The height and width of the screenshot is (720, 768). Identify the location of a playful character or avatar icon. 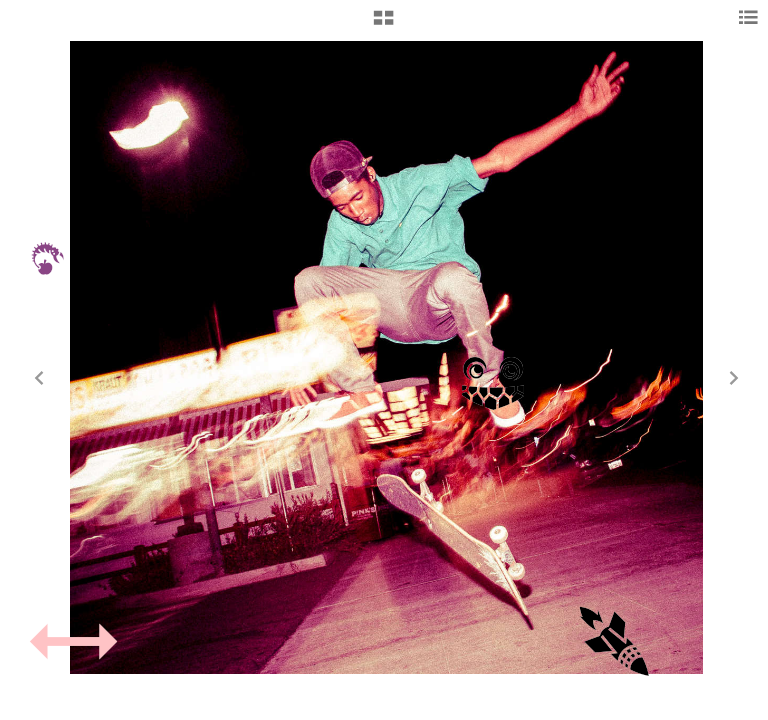
(493, 384).